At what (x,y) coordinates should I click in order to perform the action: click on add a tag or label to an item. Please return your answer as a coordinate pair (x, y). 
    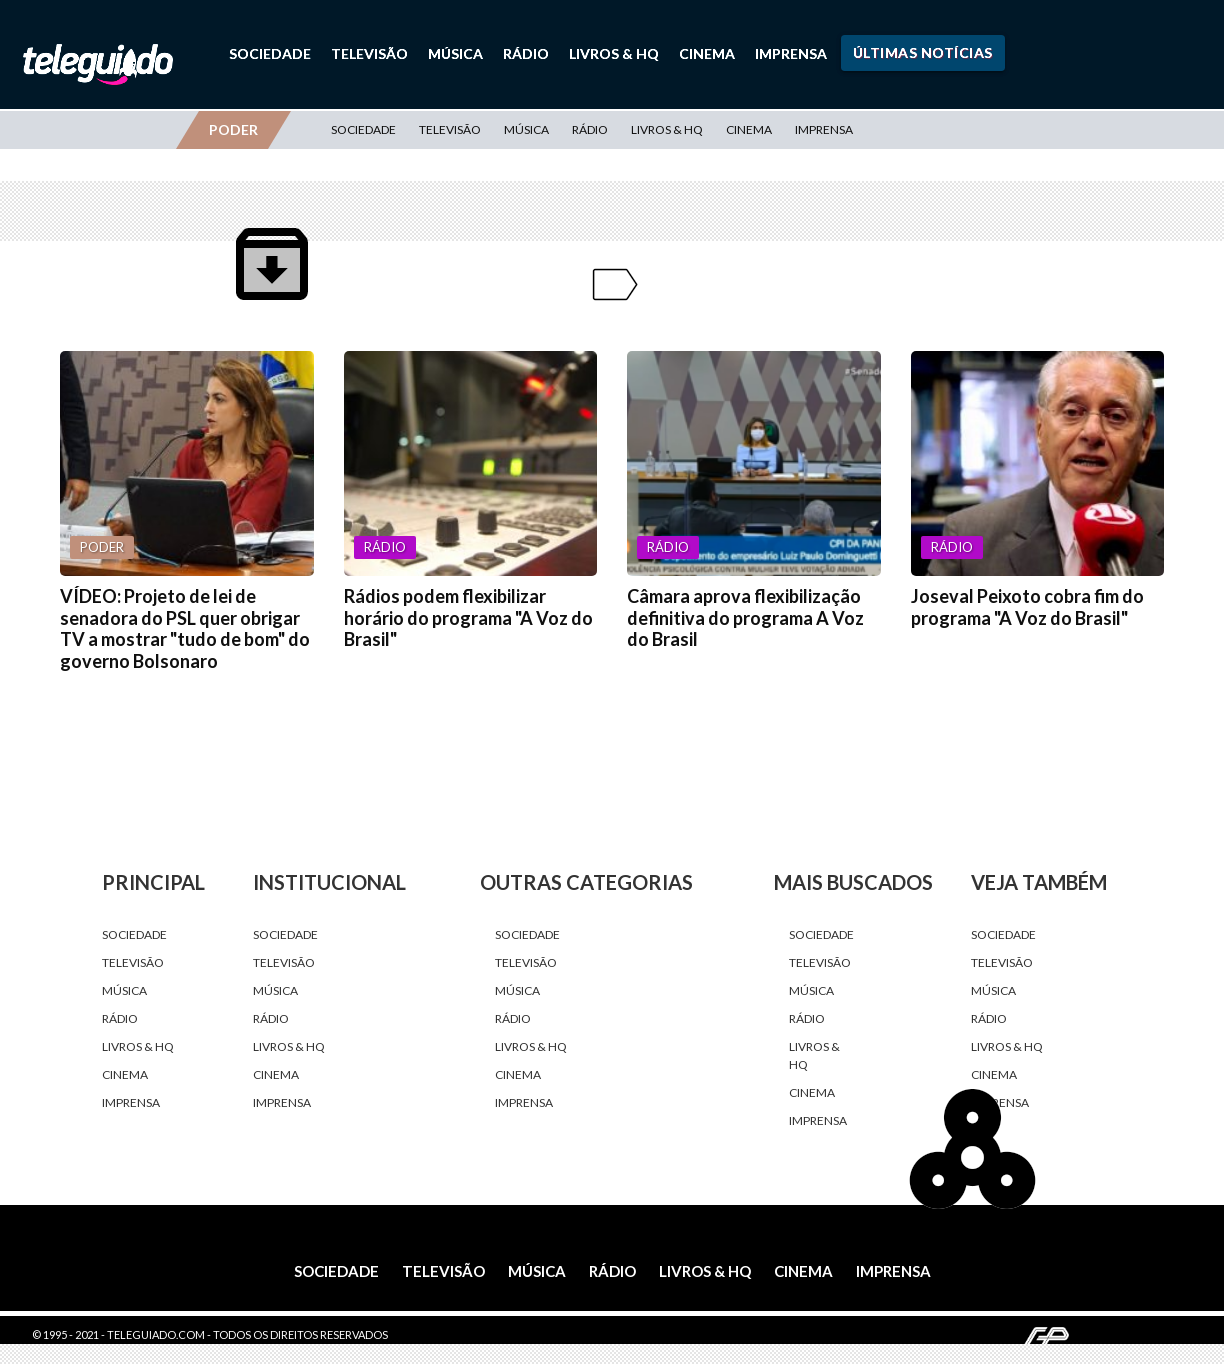
    Looking at the image, I should click on (613, 284).